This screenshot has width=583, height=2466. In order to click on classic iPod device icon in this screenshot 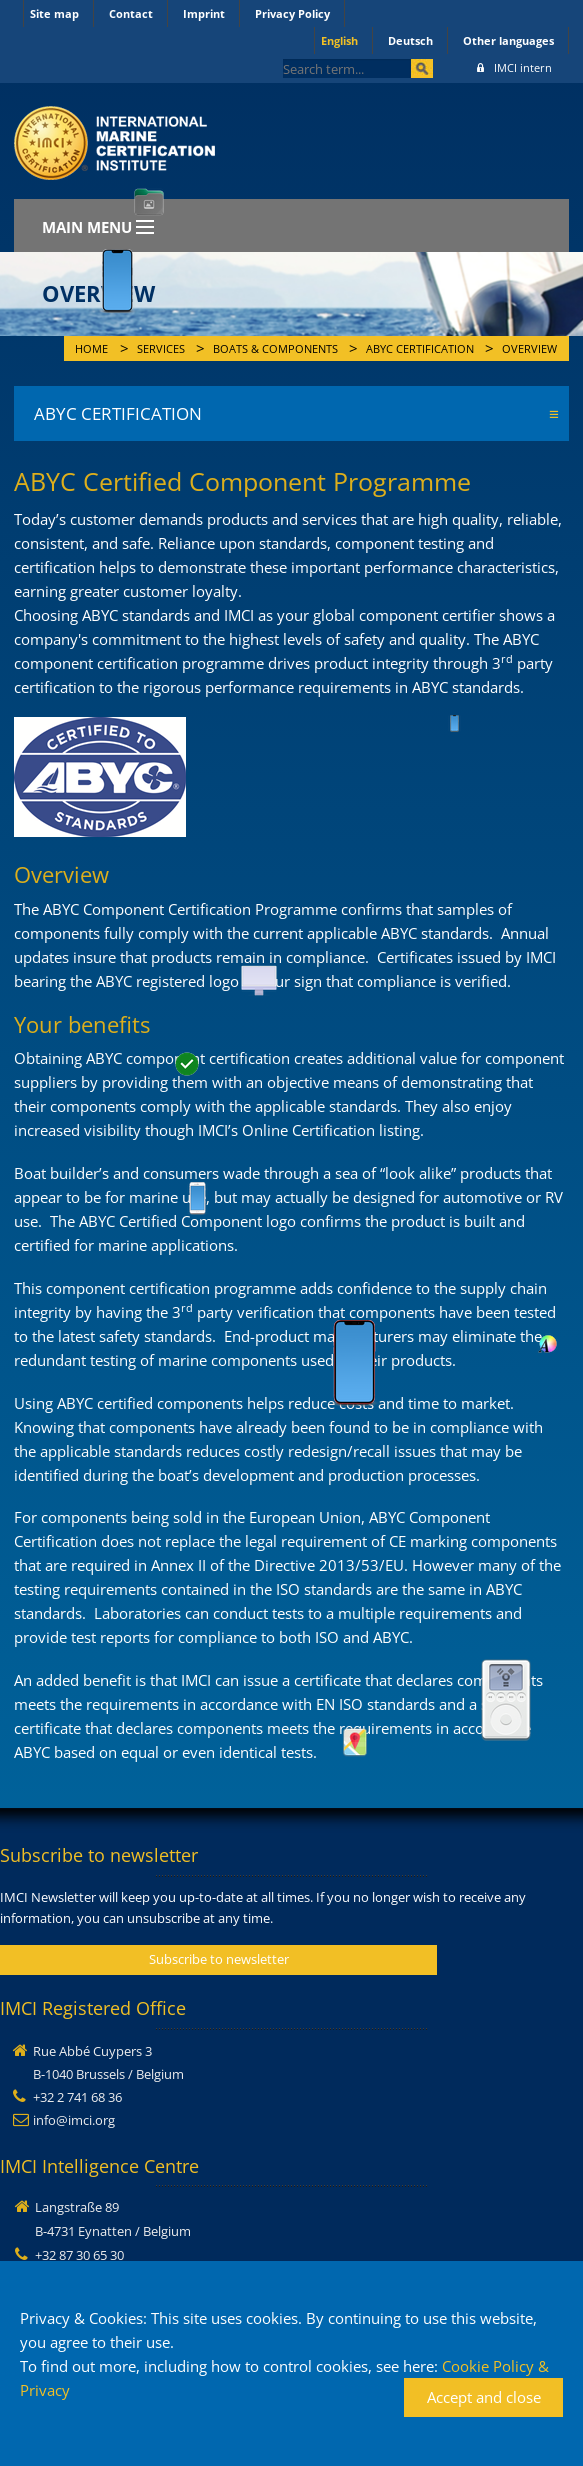, I will do `click(506, 1700)`.